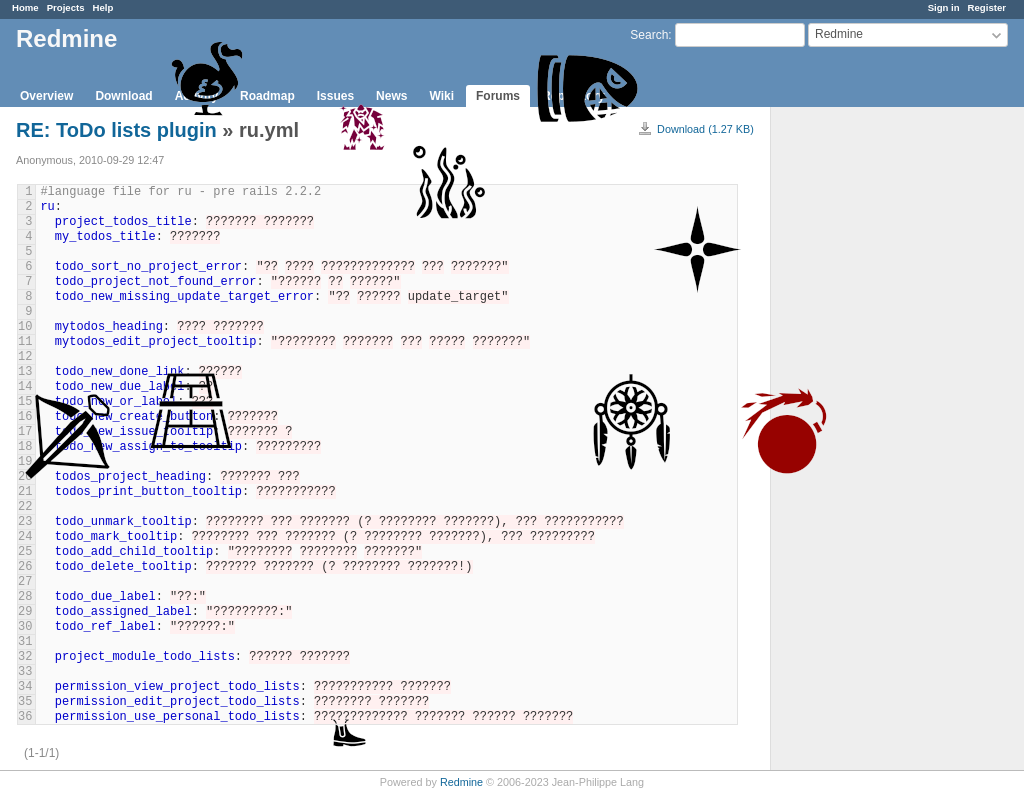  Describe the element at coordinates (449, 182) in the screenshot. I see `indicates aquatic or underwater environment` at that location.